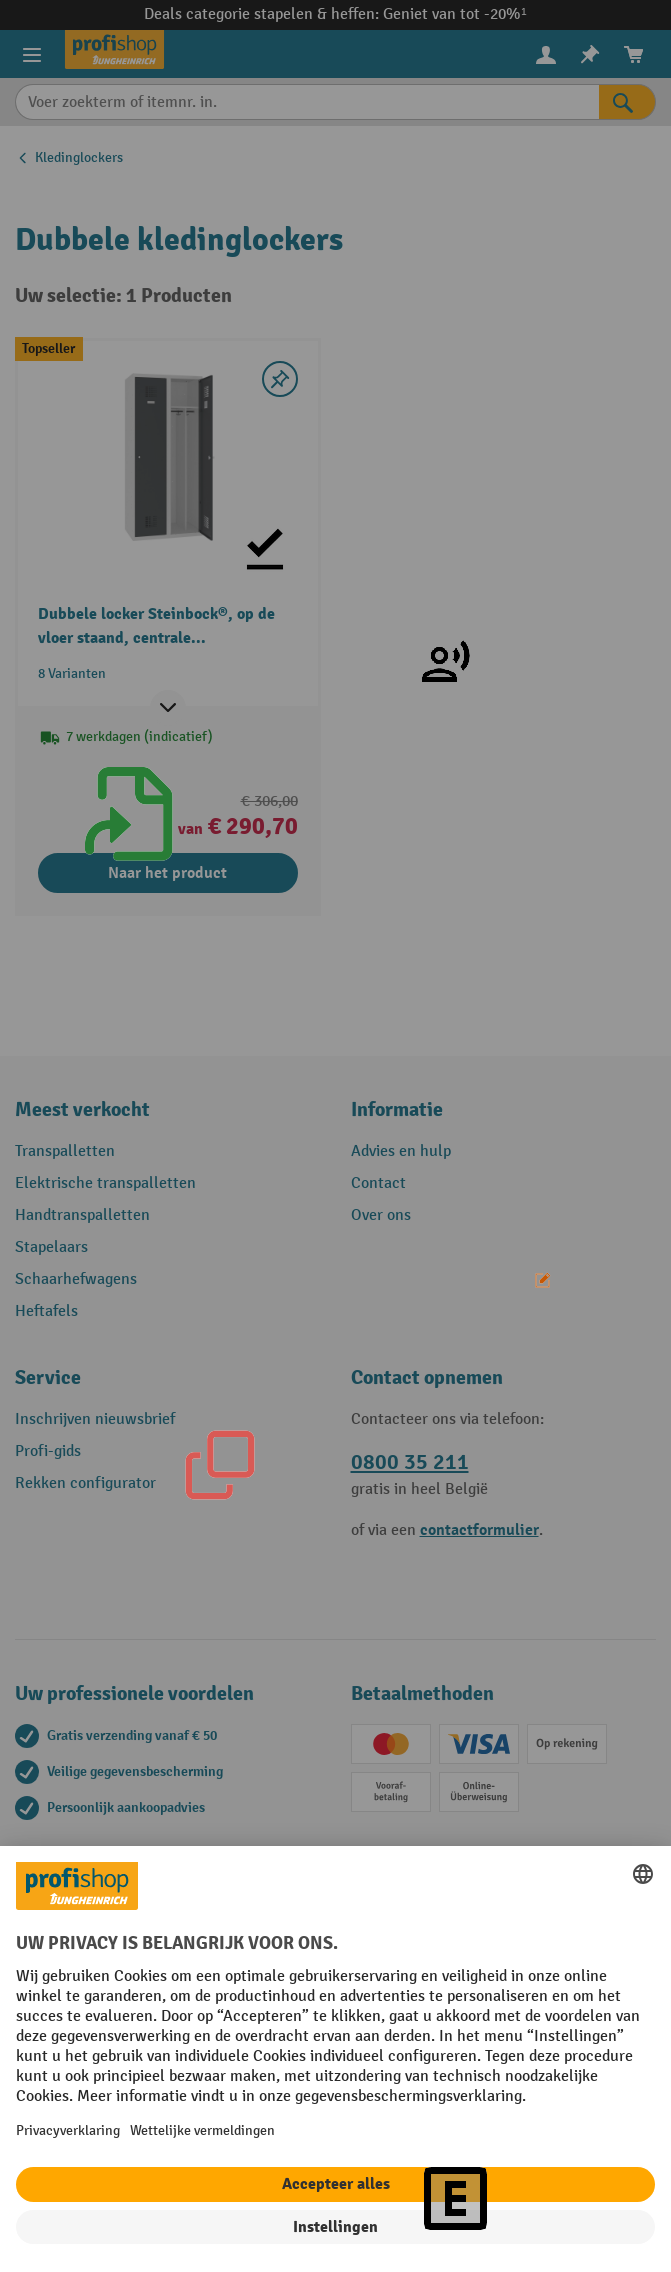  Describe the element at coordinates (455, 2198) in the screenshot. I see `indicates explicit content warning` at that location.